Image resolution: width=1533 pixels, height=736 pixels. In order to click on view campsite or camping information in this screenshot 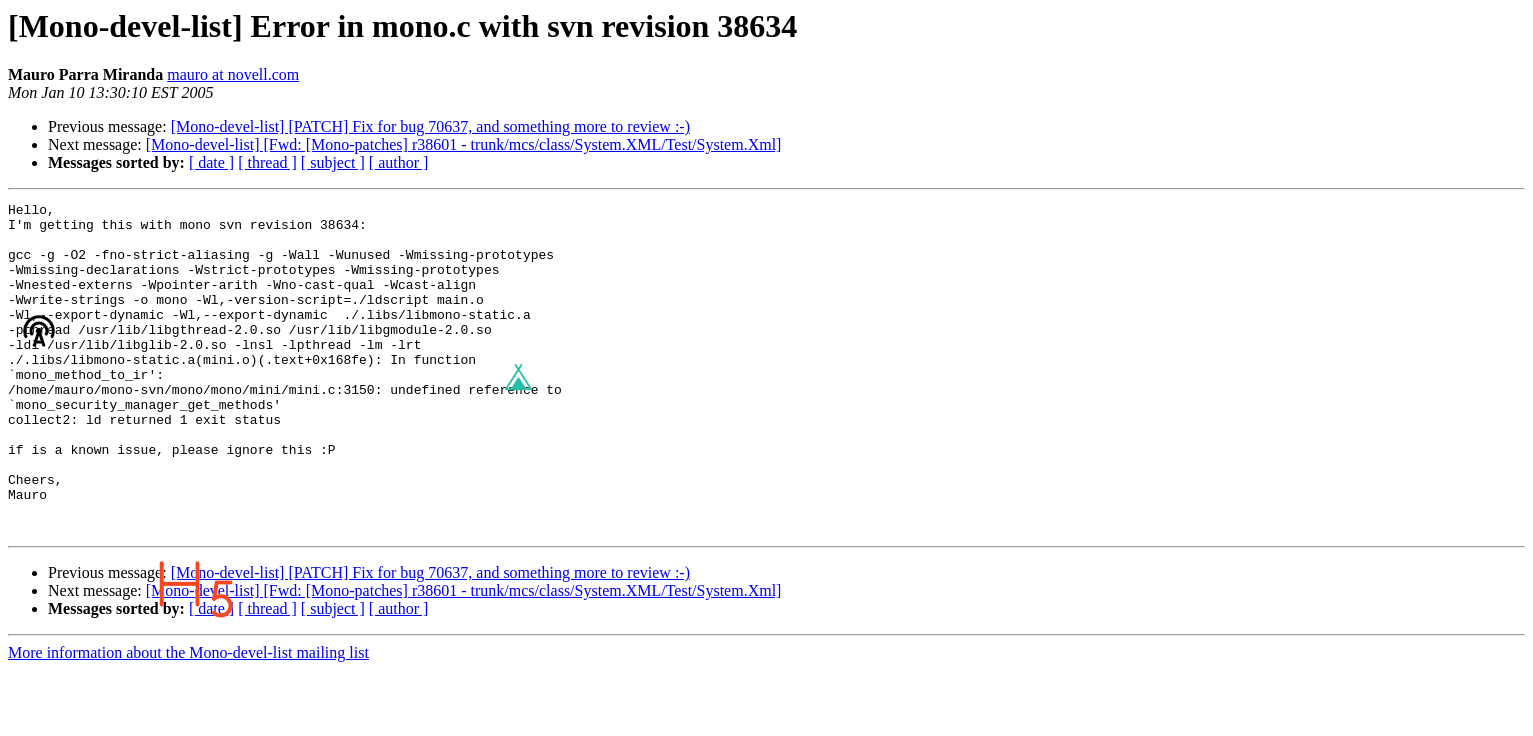, I will do `click(518, 378)`.